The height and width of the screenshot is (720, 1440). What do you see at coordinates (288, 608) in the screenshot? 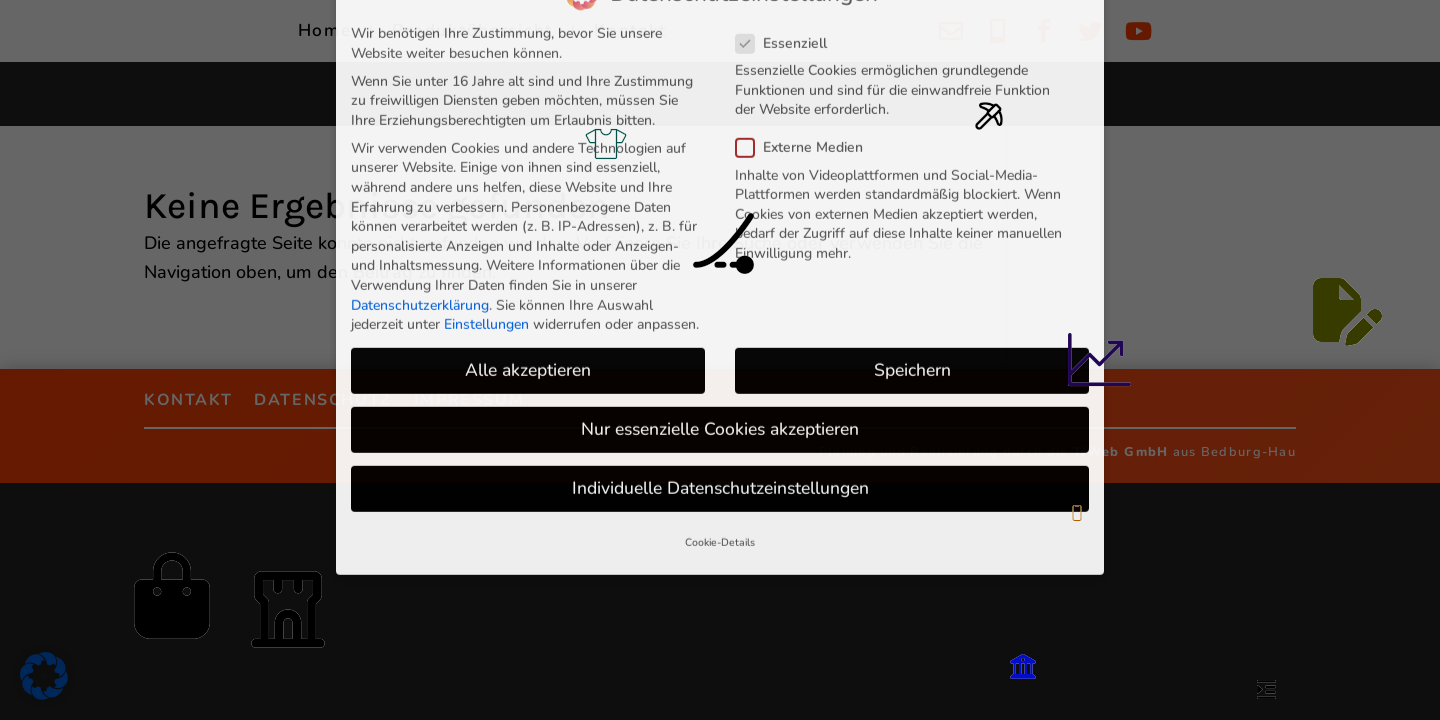
I see `access castle or fortress-themed game content` at bounding box center [288, 608].